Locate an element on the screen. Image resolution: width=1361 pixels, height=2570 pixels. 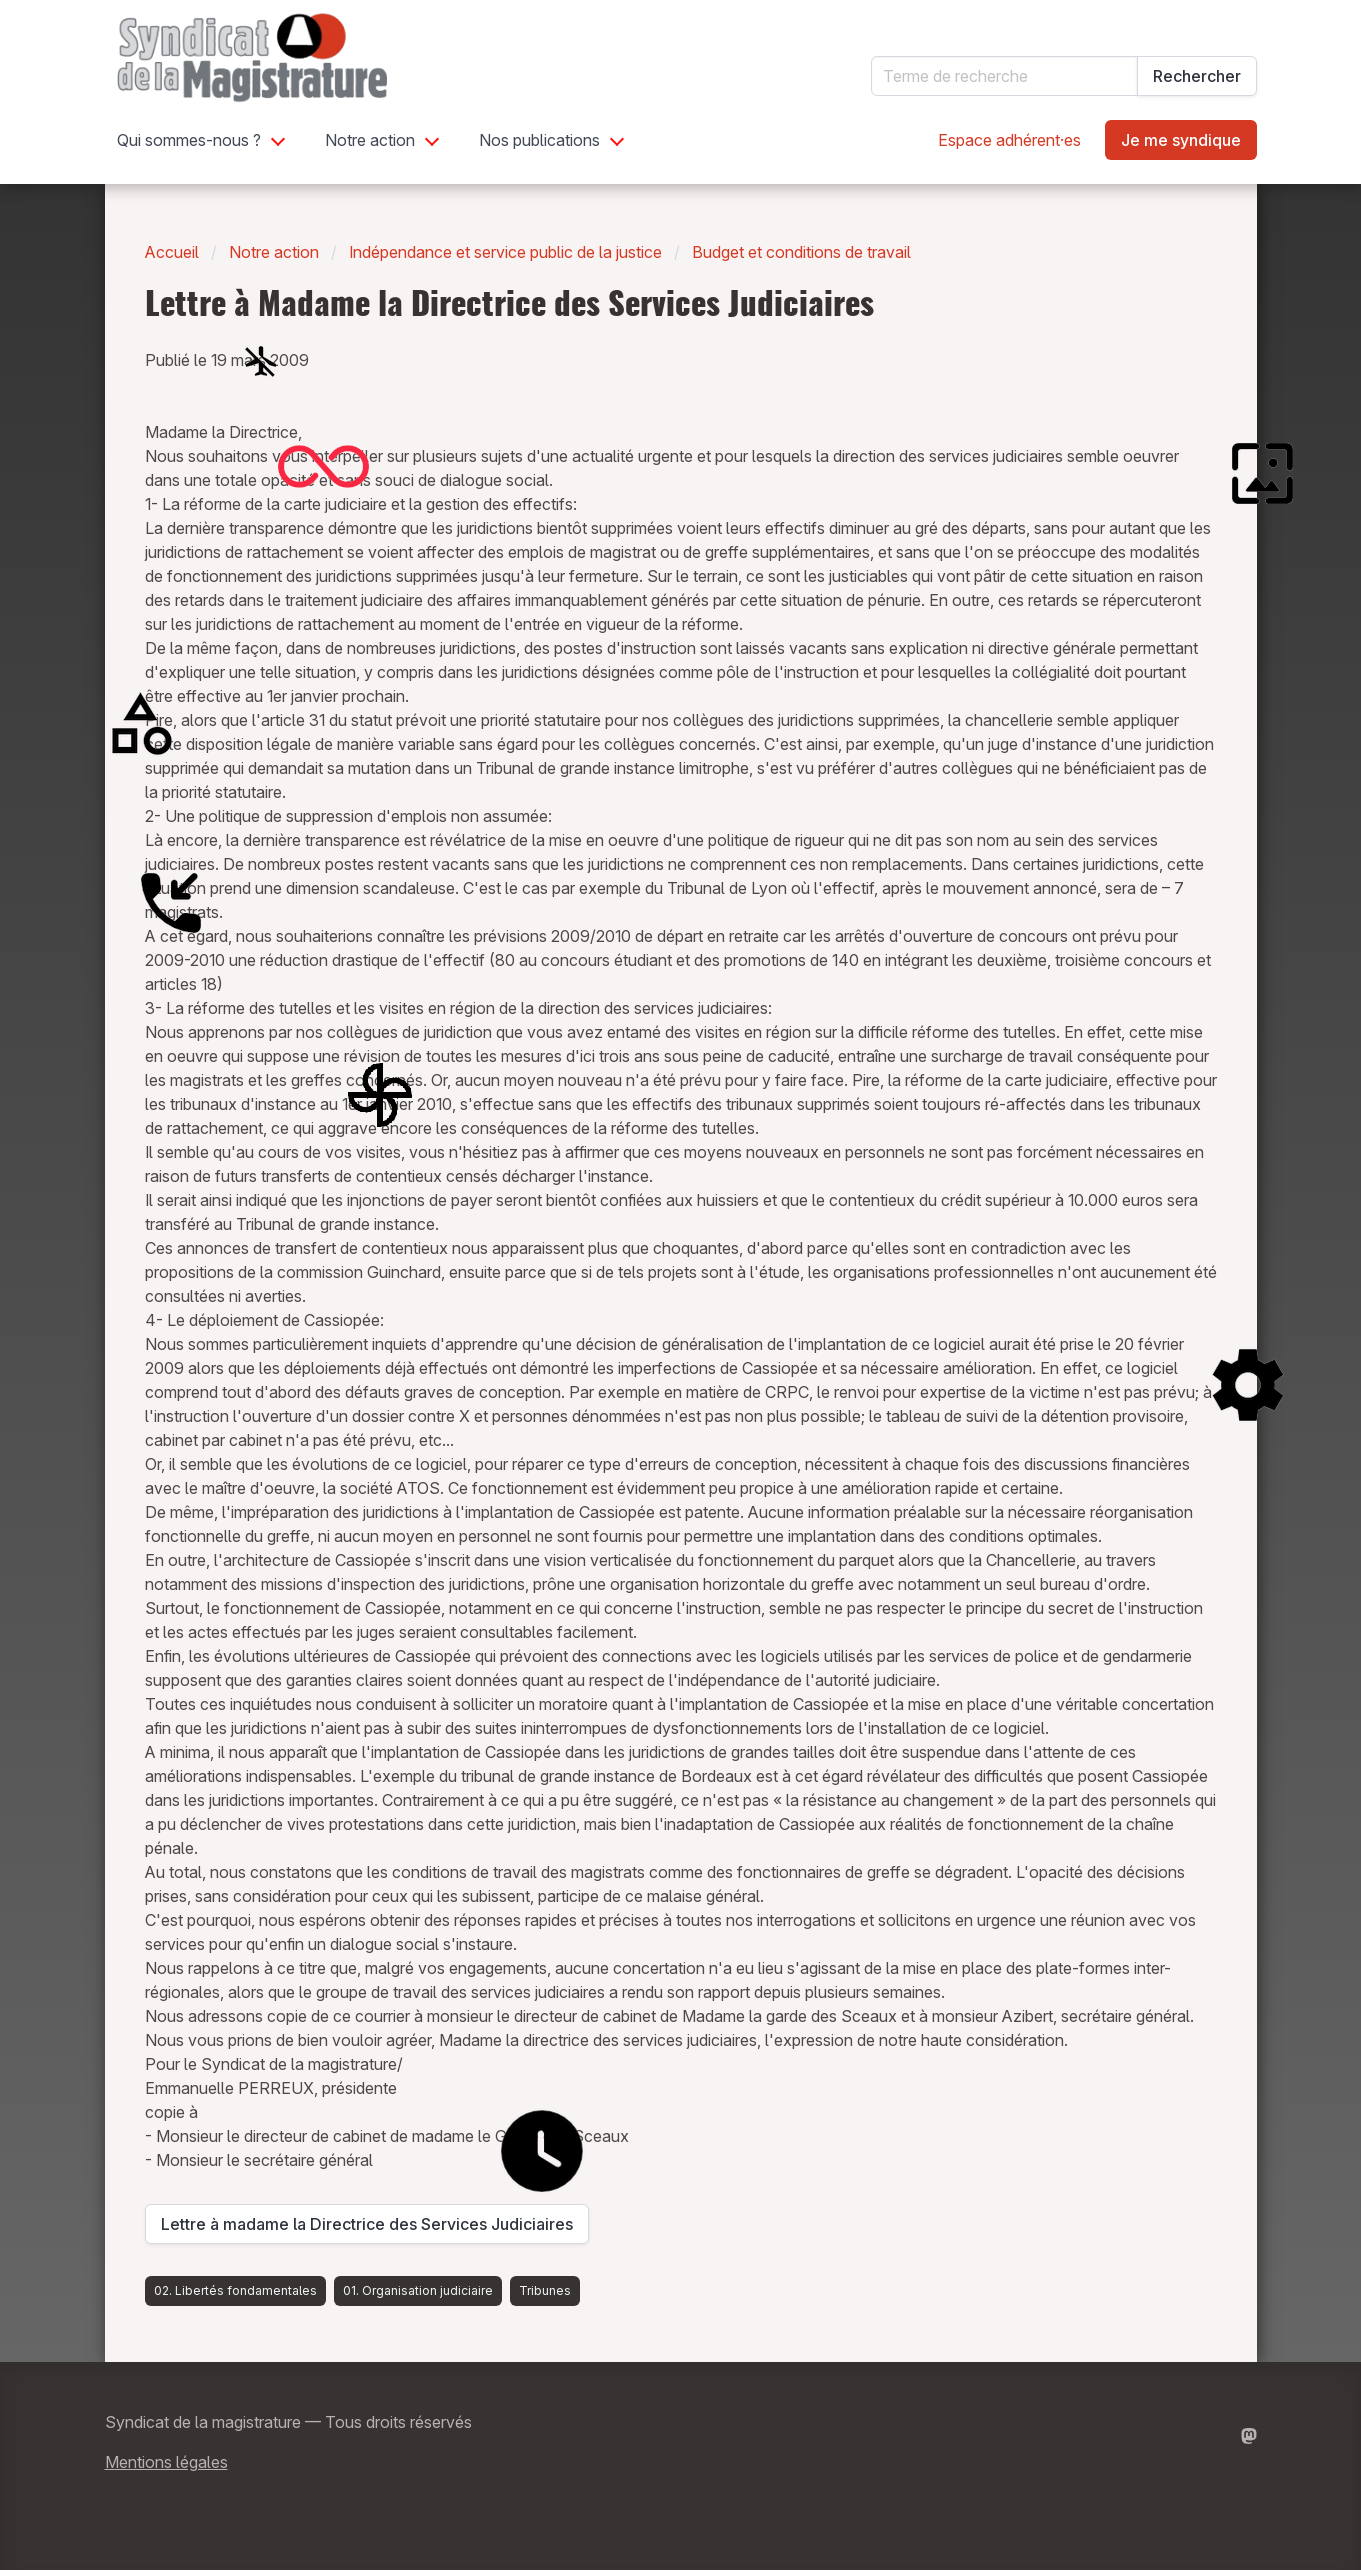
airplane mode is currently disabled is located at coordinates (261, 361).